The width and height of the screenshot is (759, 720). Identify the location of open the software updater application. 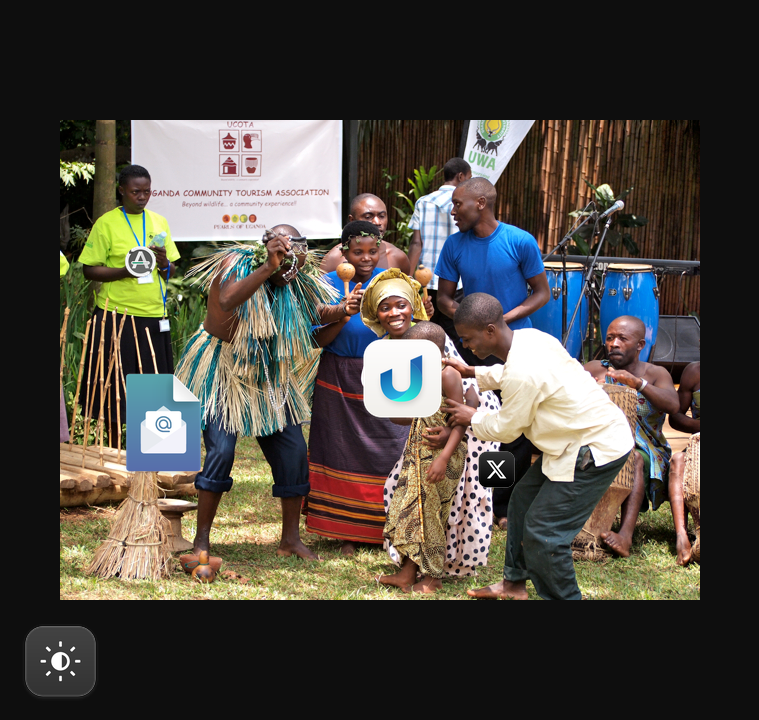
(140, 261).